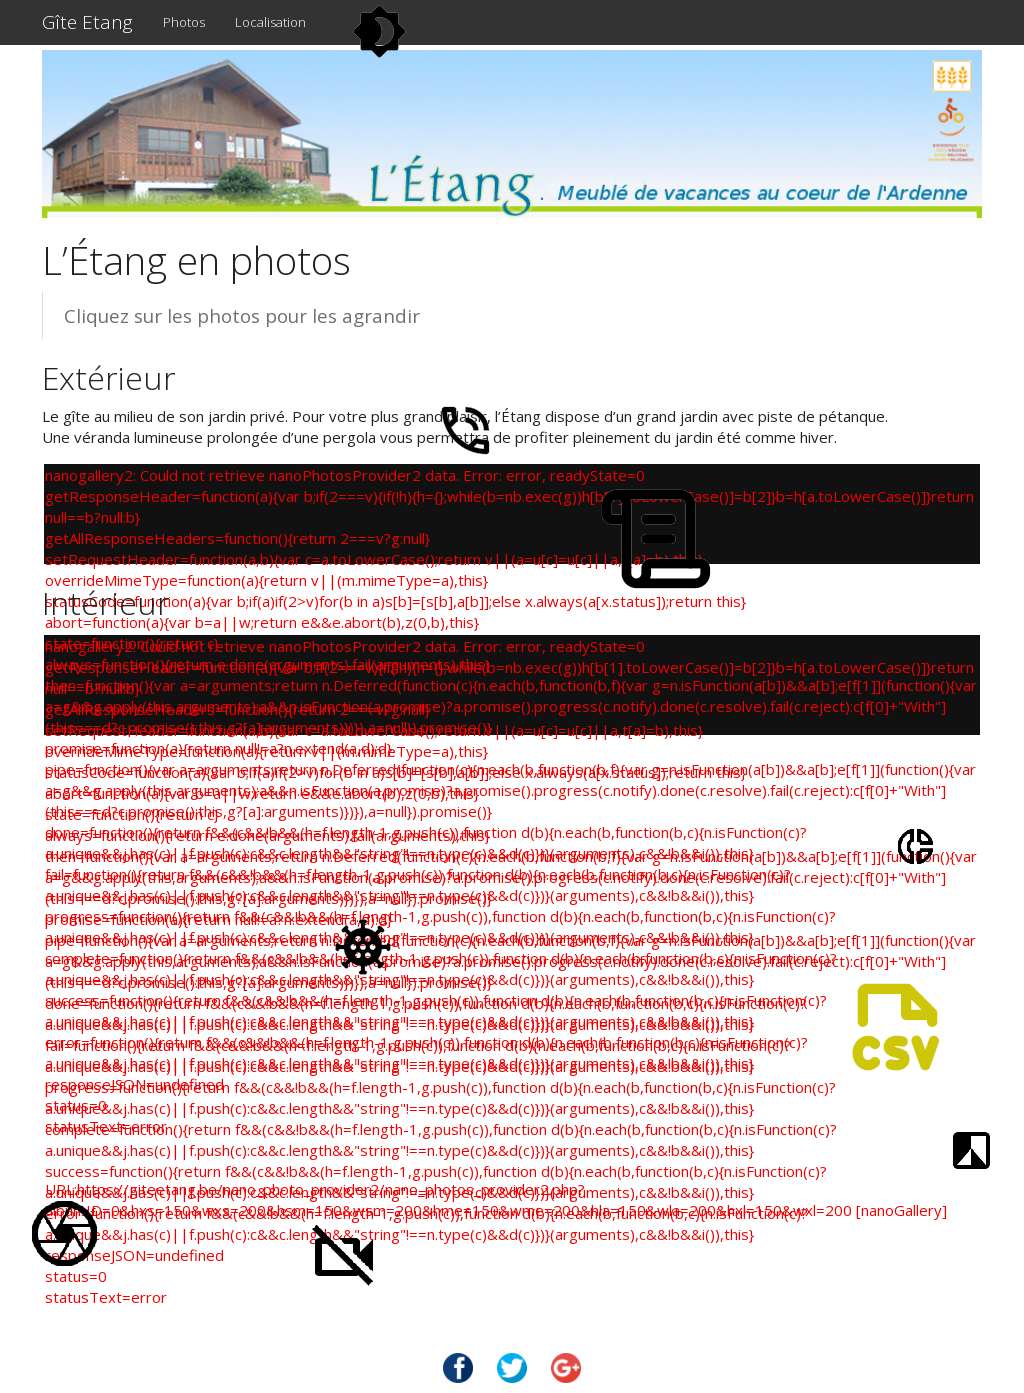 This screenshot has width=1024, height=1393. I want to click on indicates an active phone call in progress, so click(465, 430).